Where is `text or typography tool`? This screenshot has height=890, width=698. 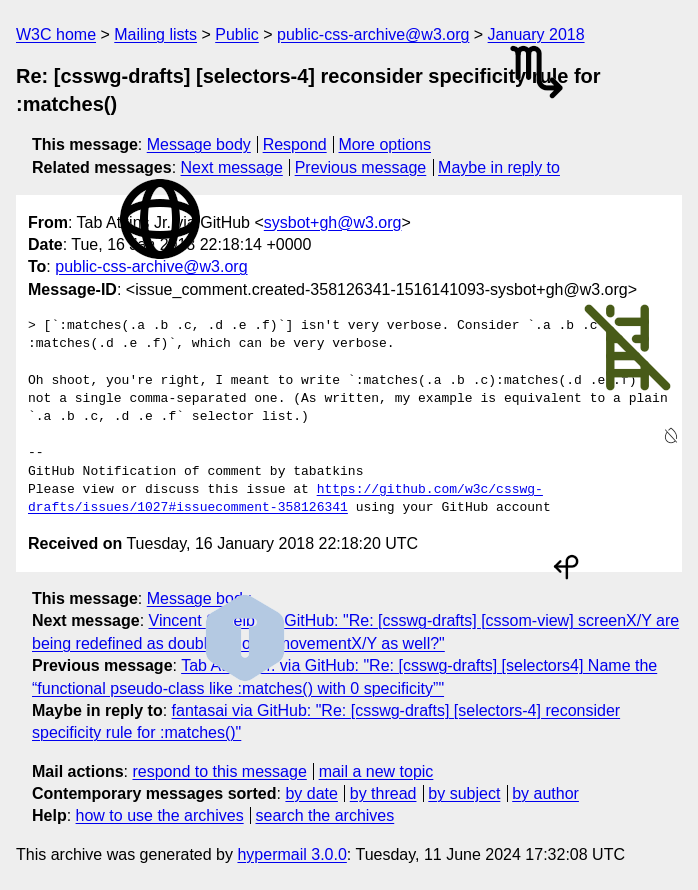
text or typography tool is located at coordinates (245, 638).